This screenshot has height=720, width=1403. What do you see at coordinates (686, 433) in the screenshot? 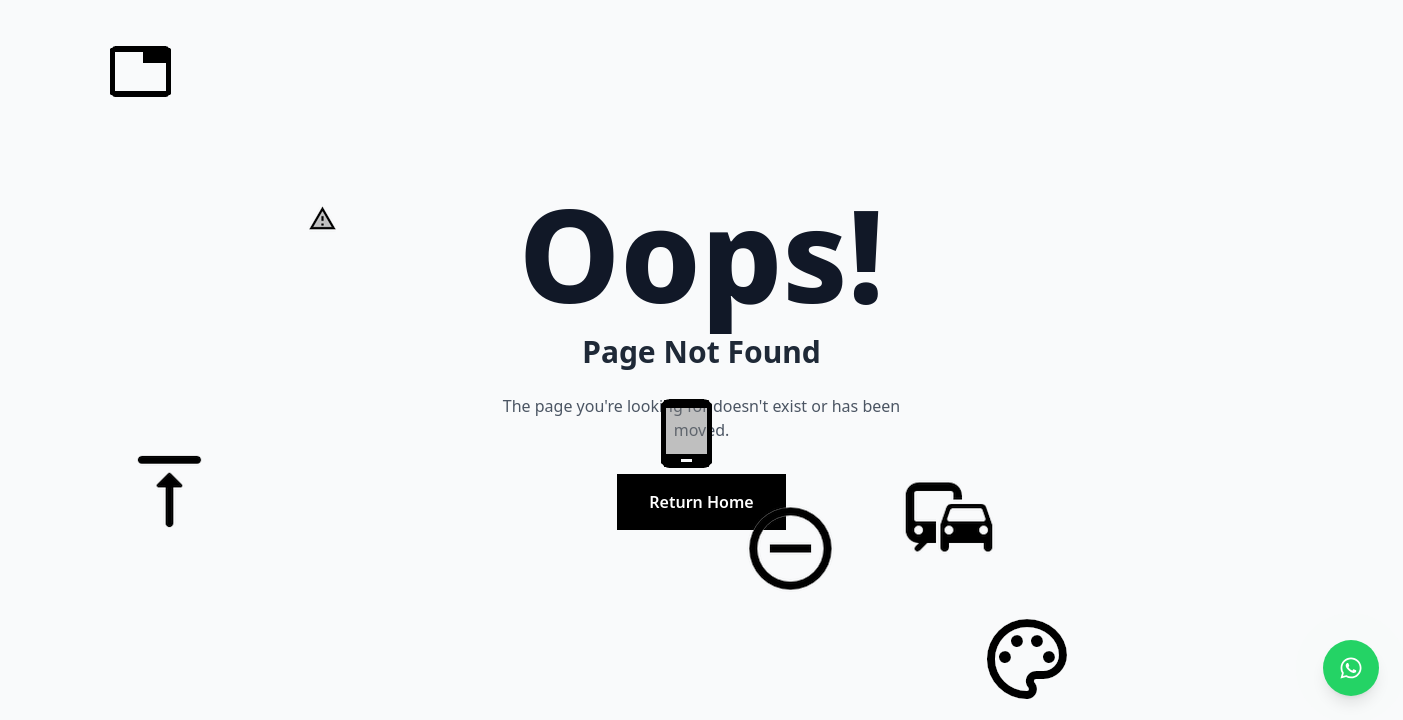
I see `switch to tablet view or mode` at bounding box center [686, 433].